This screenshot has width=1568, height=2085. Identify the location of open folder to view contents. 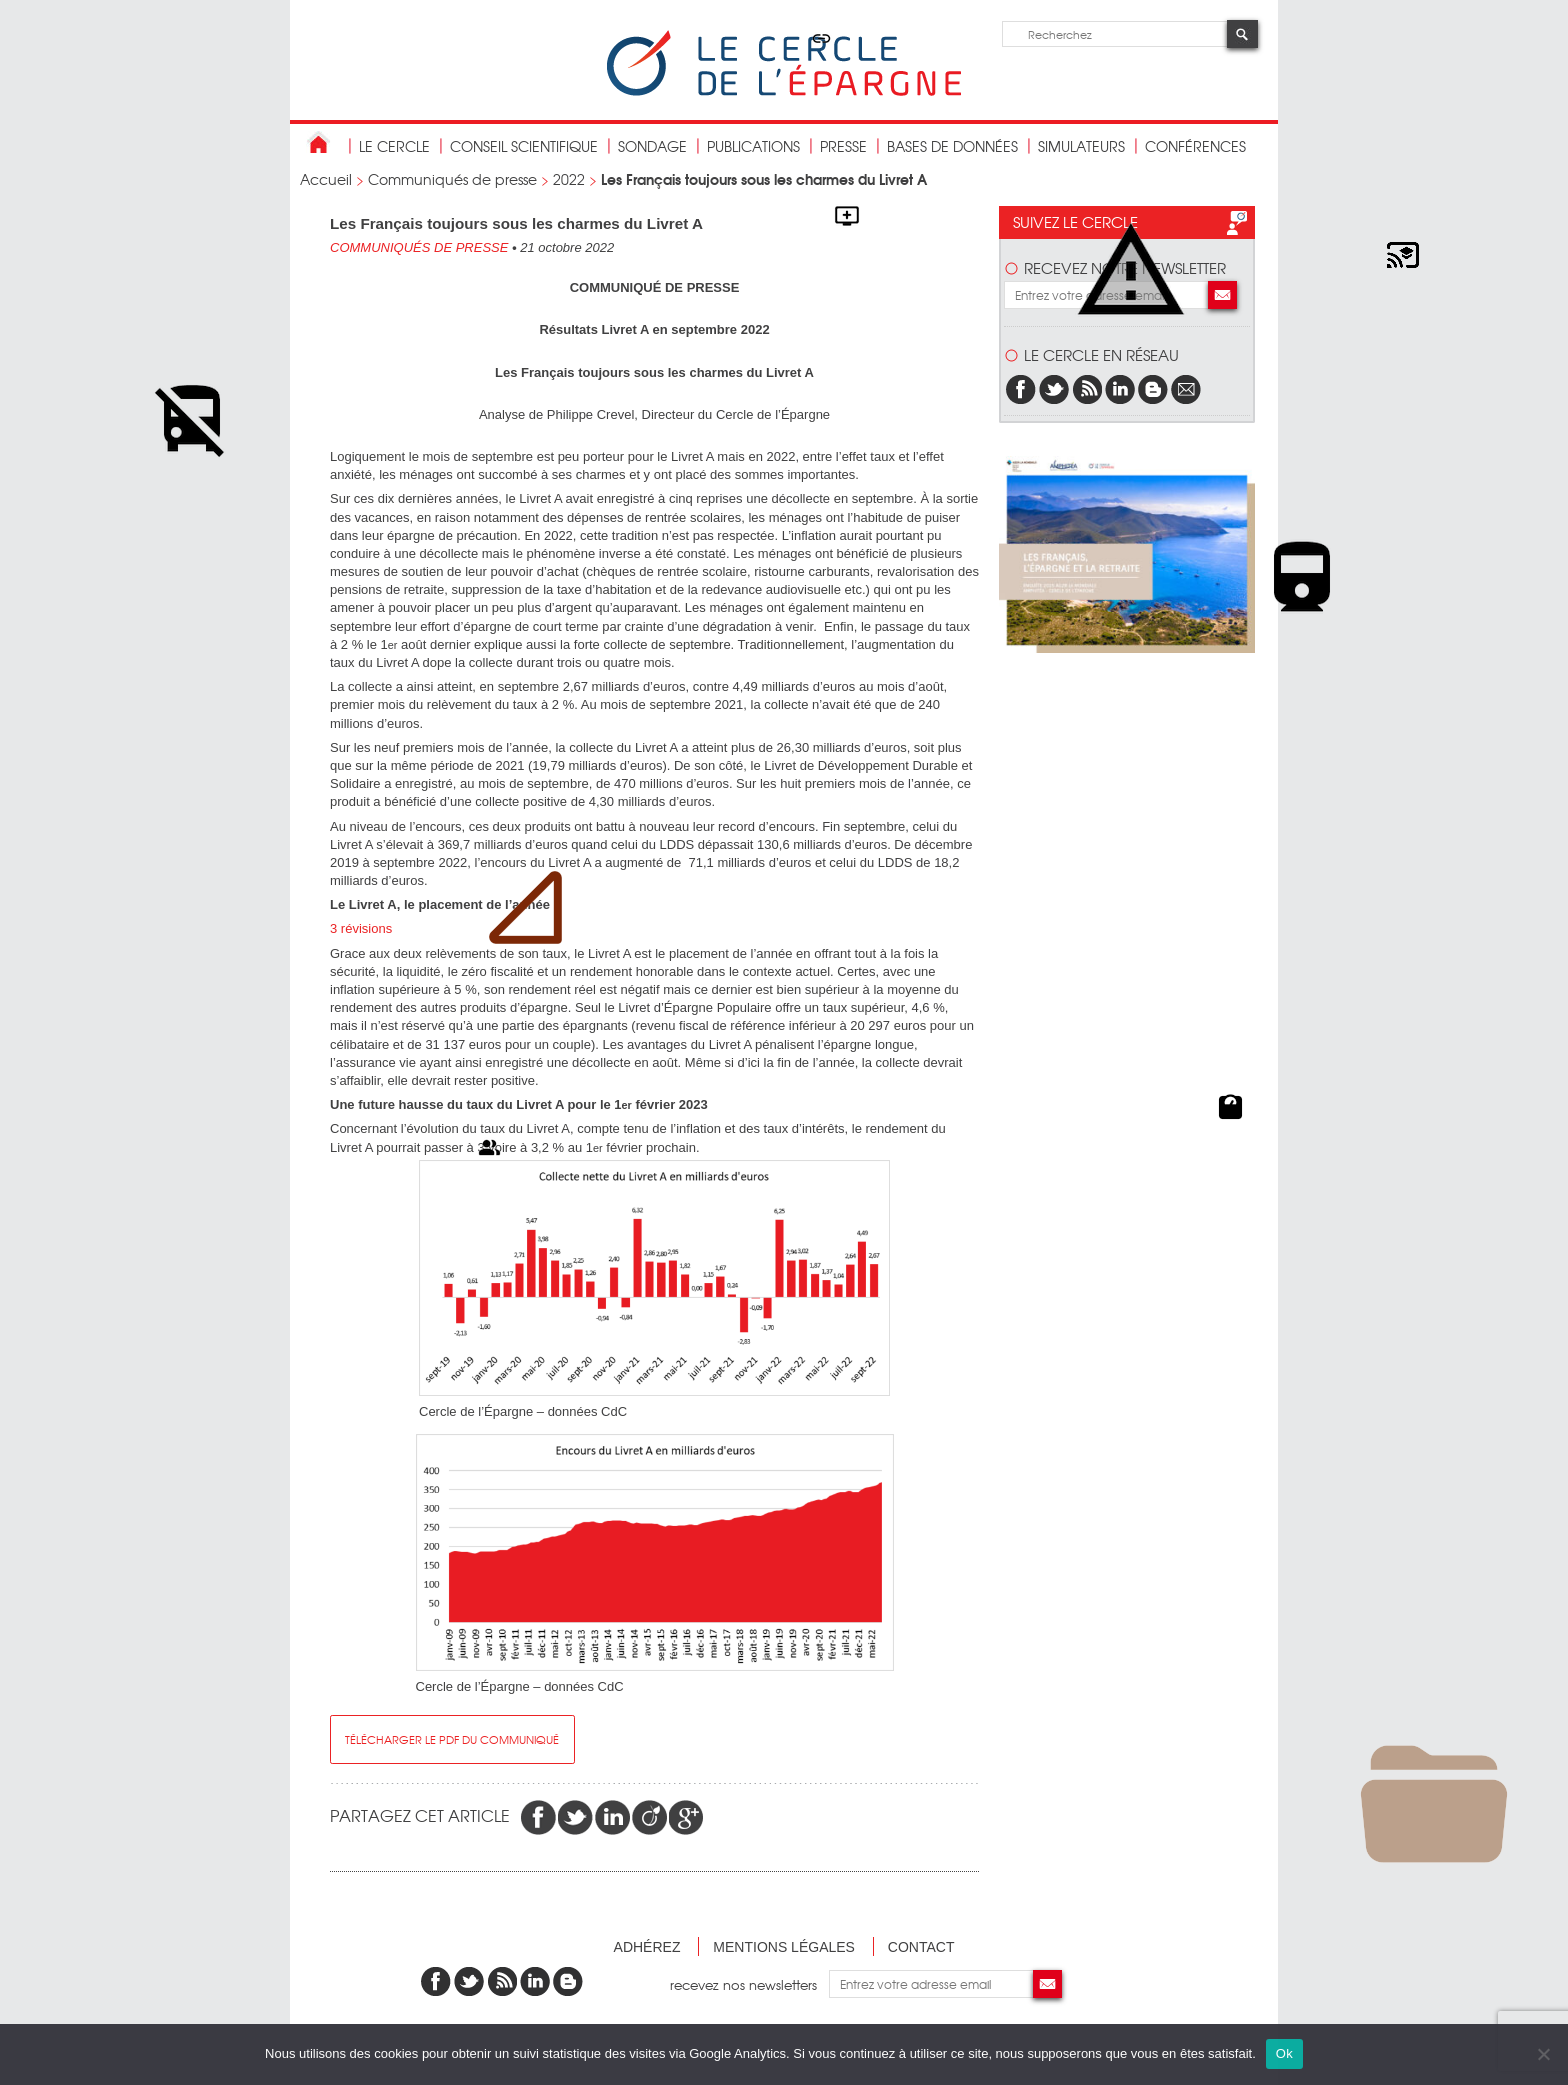
(1434, 1804).